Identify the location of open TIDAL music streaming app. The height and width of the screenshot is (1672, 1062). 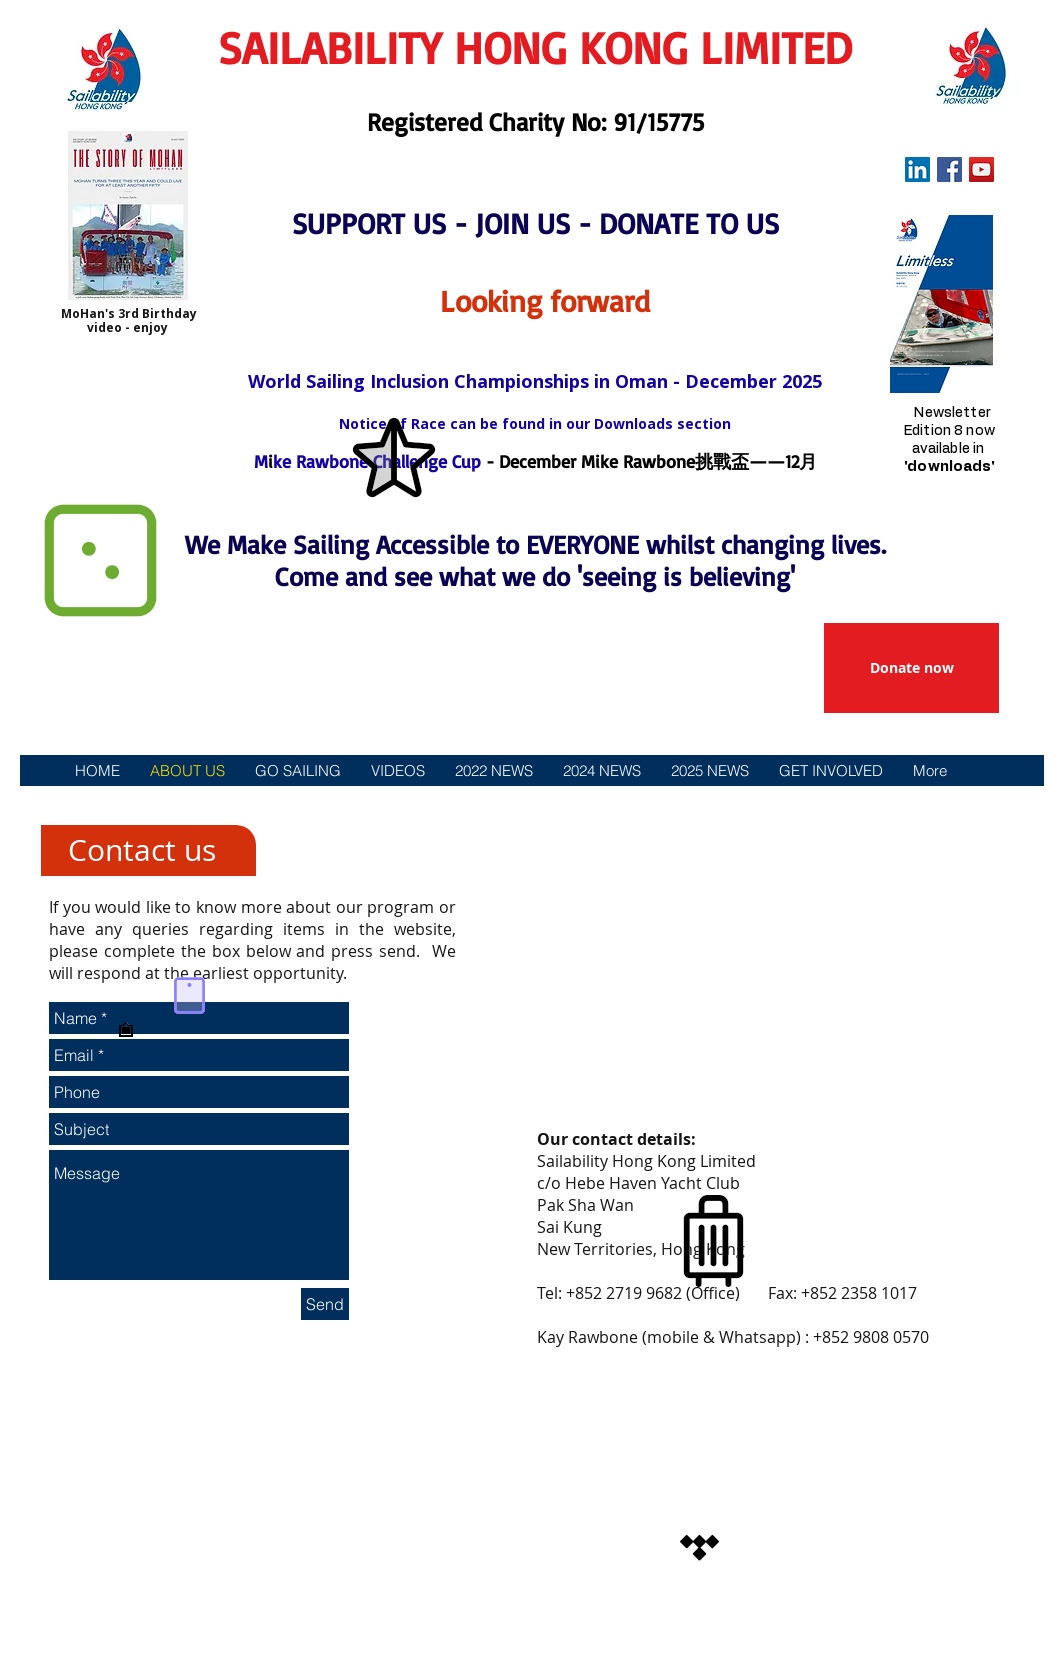
(699, 1546).